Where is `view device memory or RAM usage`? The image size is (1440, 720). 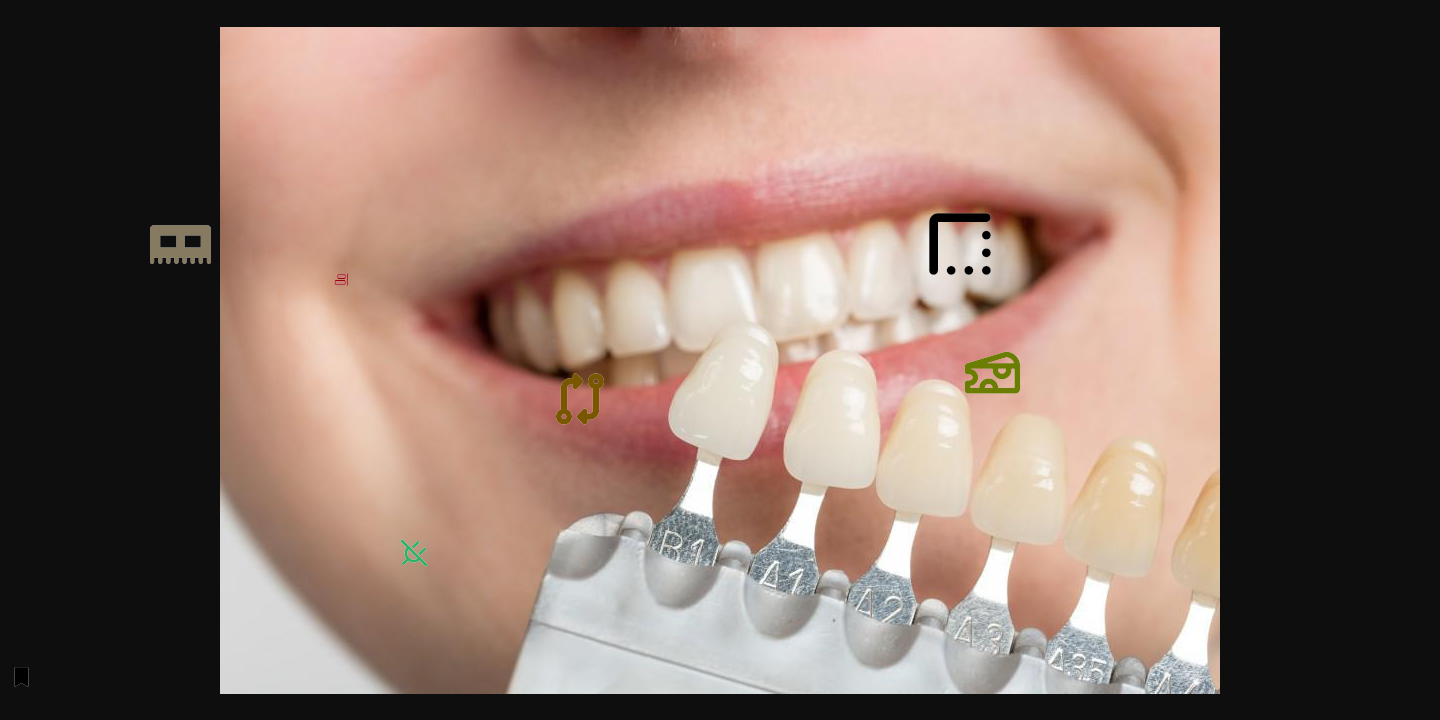 view device memory or RAM usage is located at coordinates (180, 243).